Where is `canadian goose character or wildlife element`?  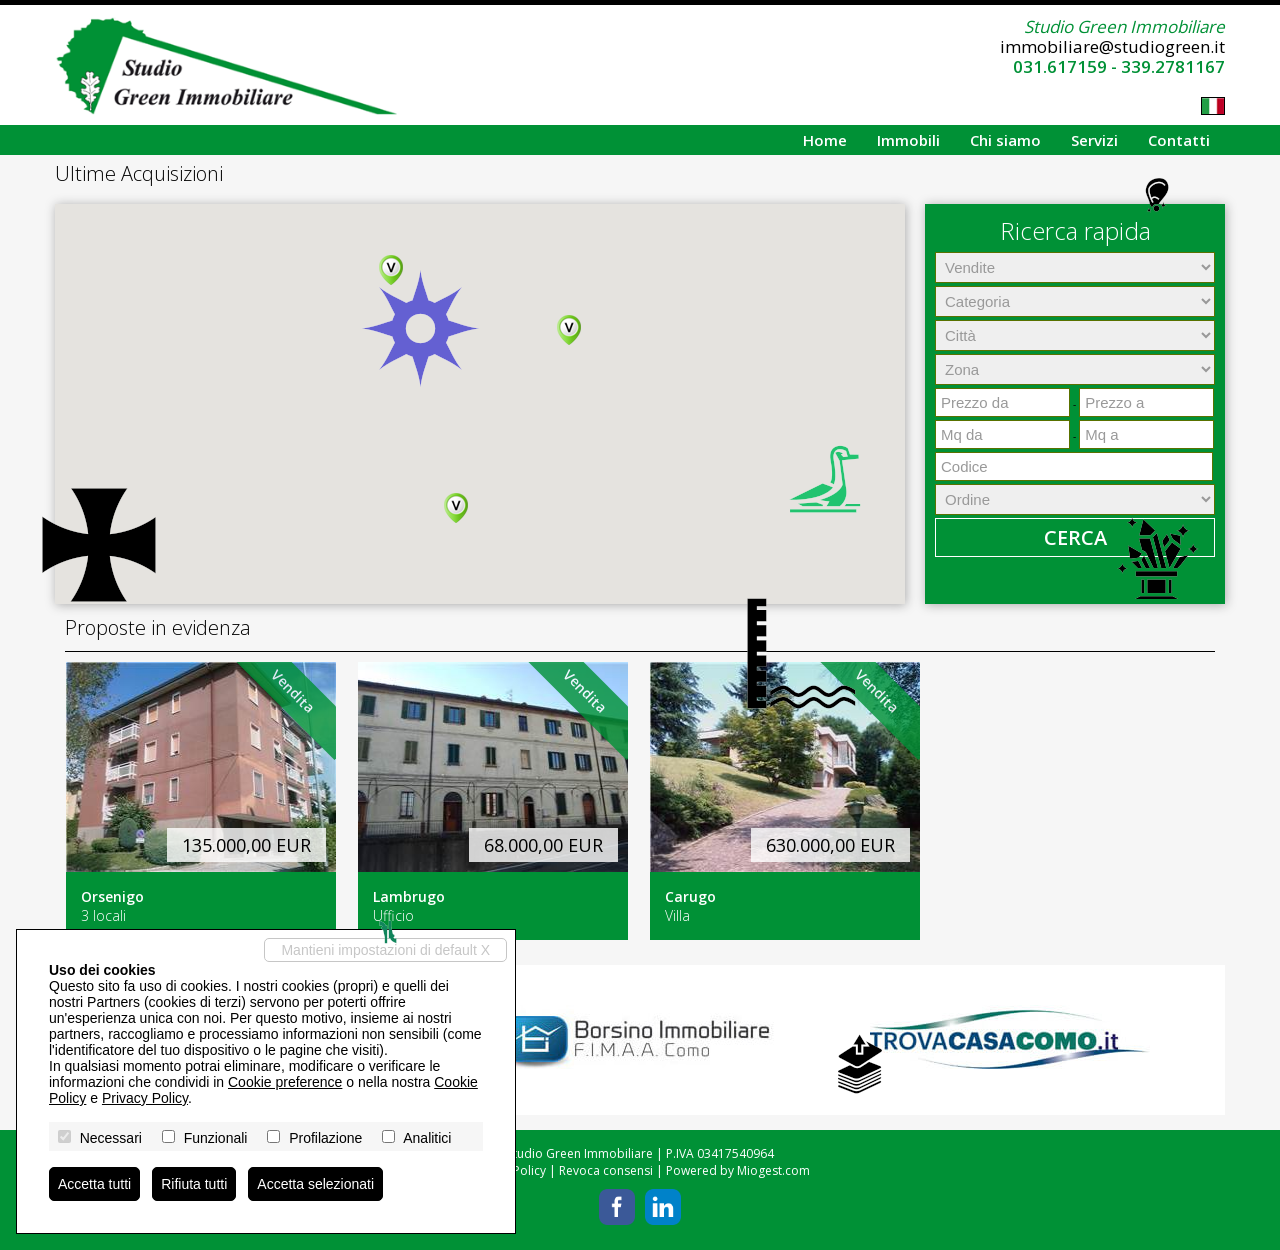
canadian goose character or wildlife element is located at coordinates (824, 479).